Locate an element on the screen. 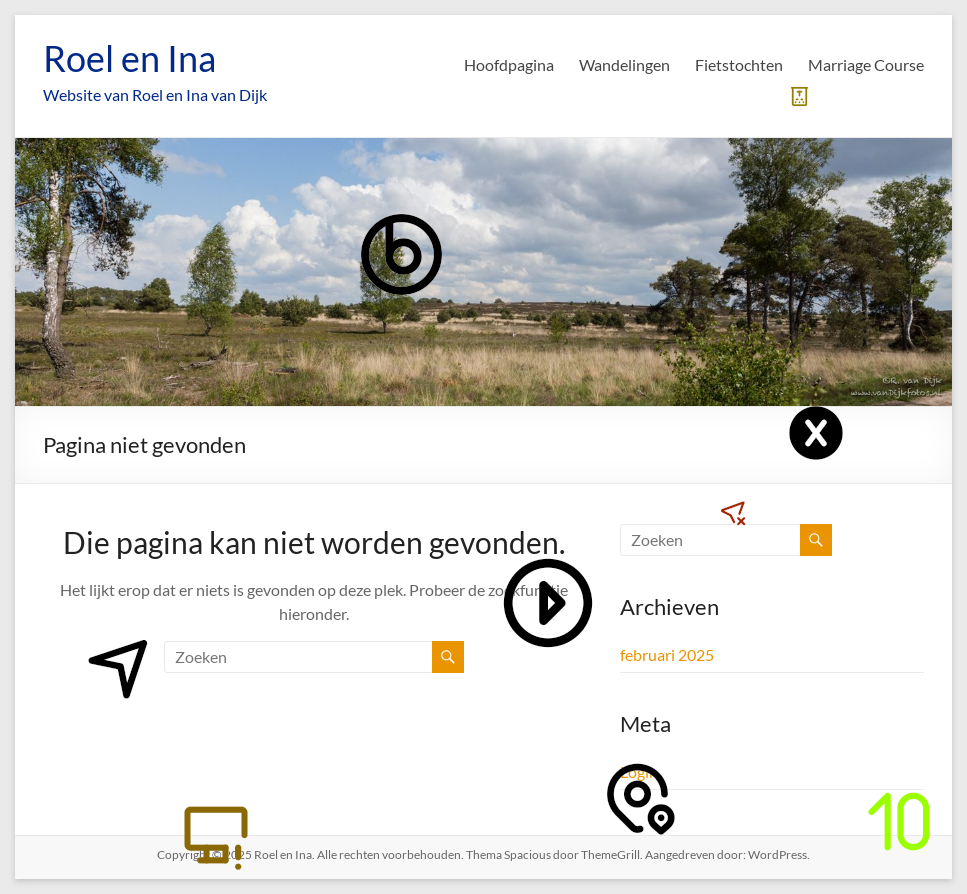 The image size is (967, 894). tap to navigate to a destination is located at coordinates (121, 666).